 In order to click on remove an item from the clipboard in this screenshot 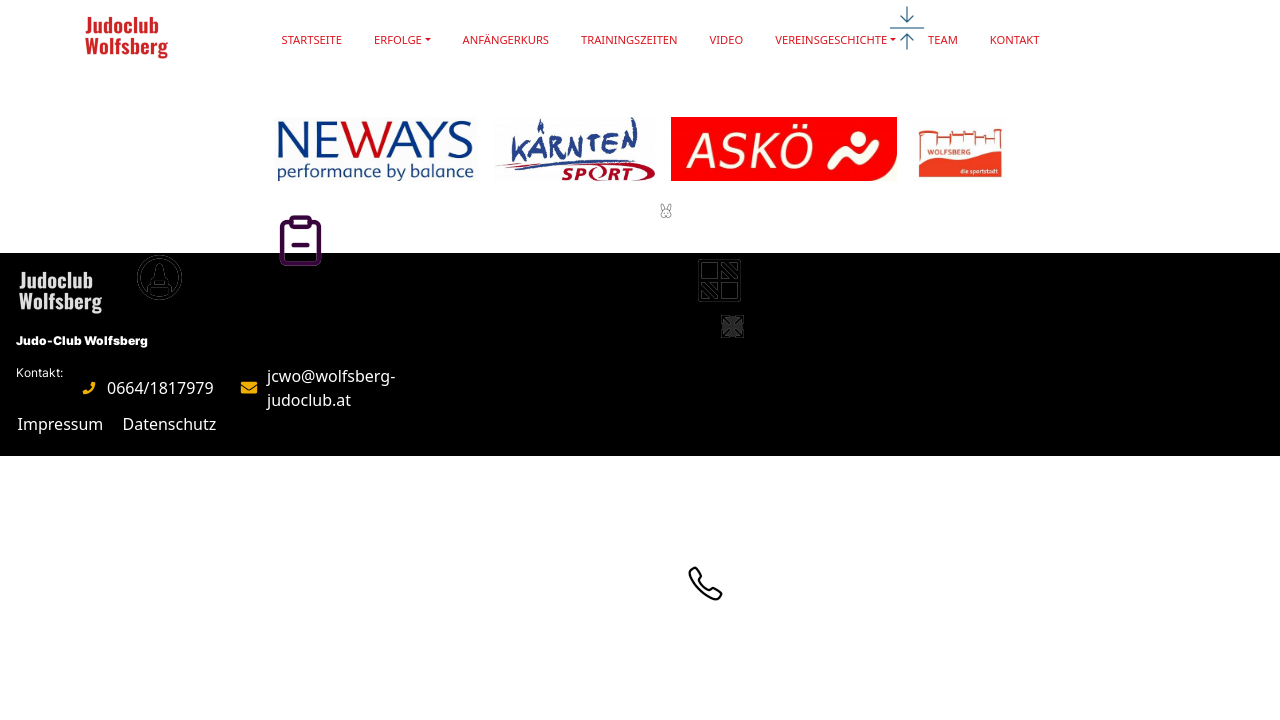, I will do `click(300, 240)`.